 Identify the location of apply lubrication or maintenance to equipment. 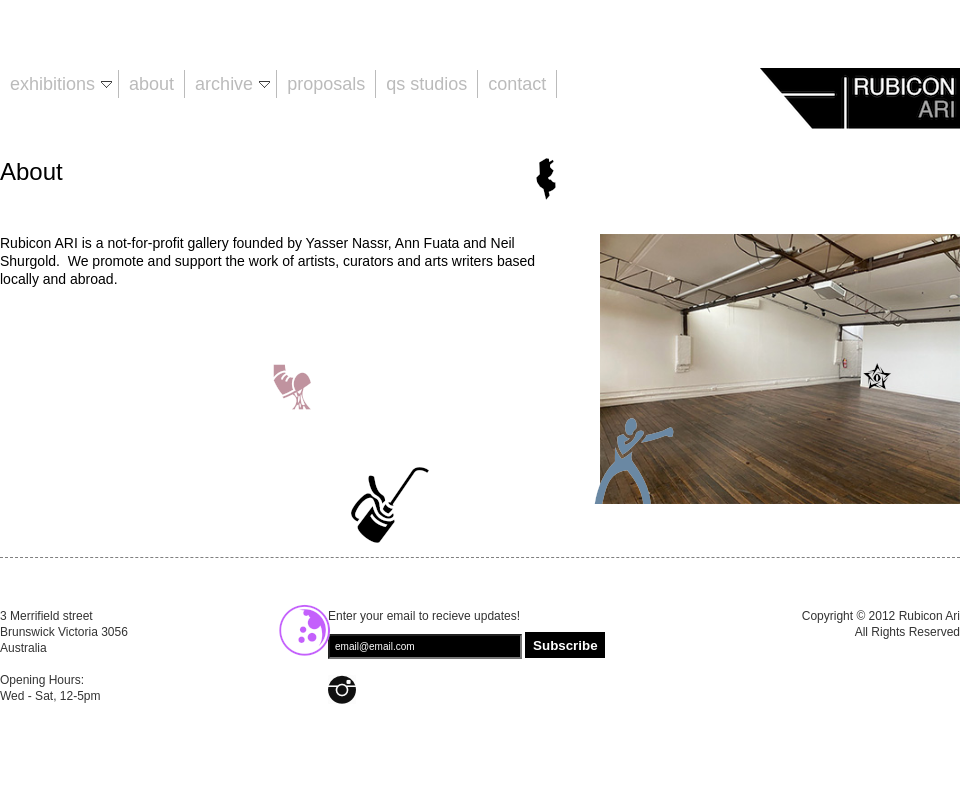
(390, 505).